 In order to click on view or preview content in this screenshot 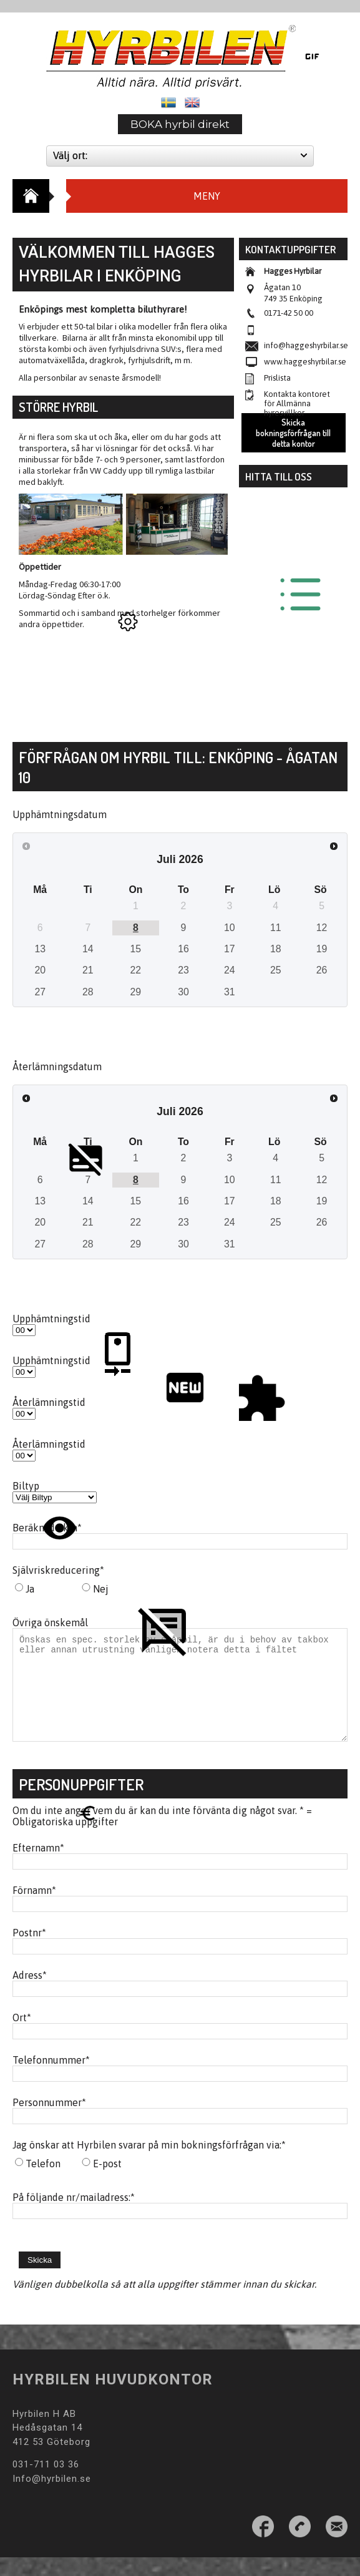, I will do `click(59, 1528)`.